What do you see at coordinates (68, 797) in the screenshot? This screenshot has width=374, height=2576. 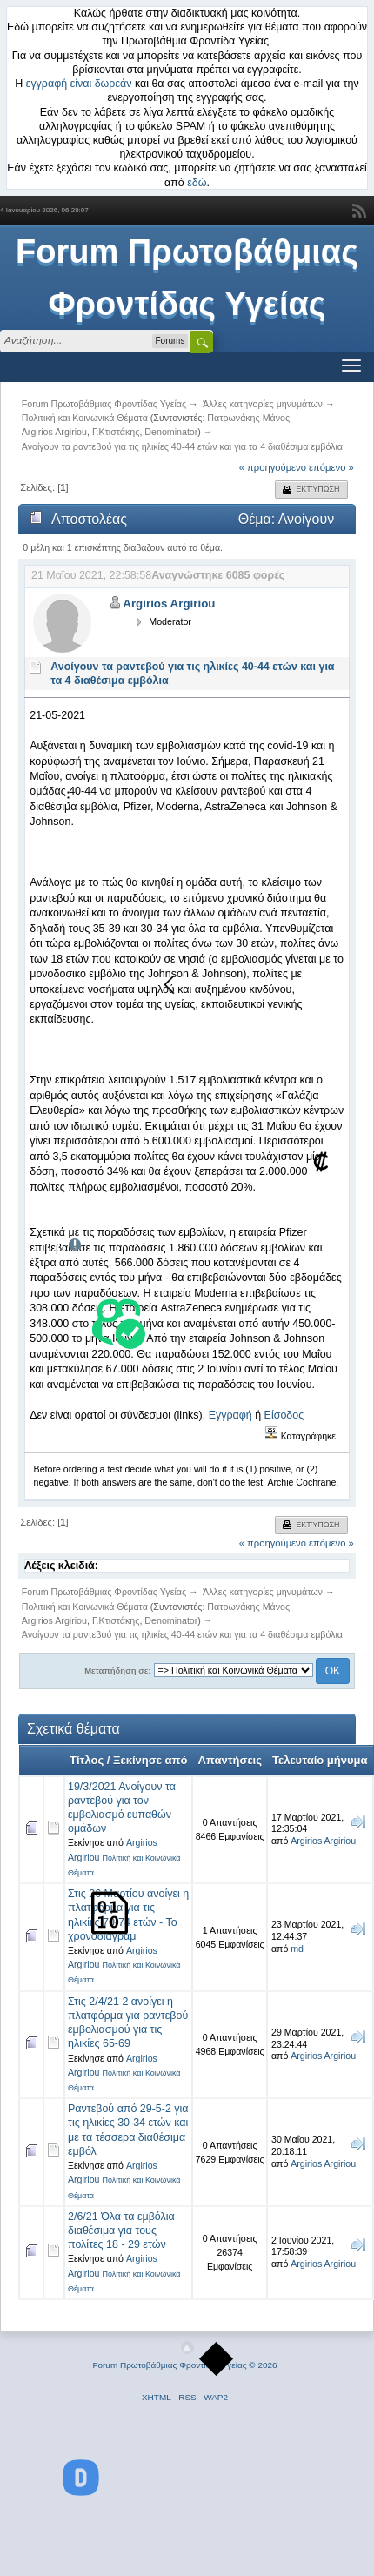 I see `open additional options menu` at bounding box center [68, 797].